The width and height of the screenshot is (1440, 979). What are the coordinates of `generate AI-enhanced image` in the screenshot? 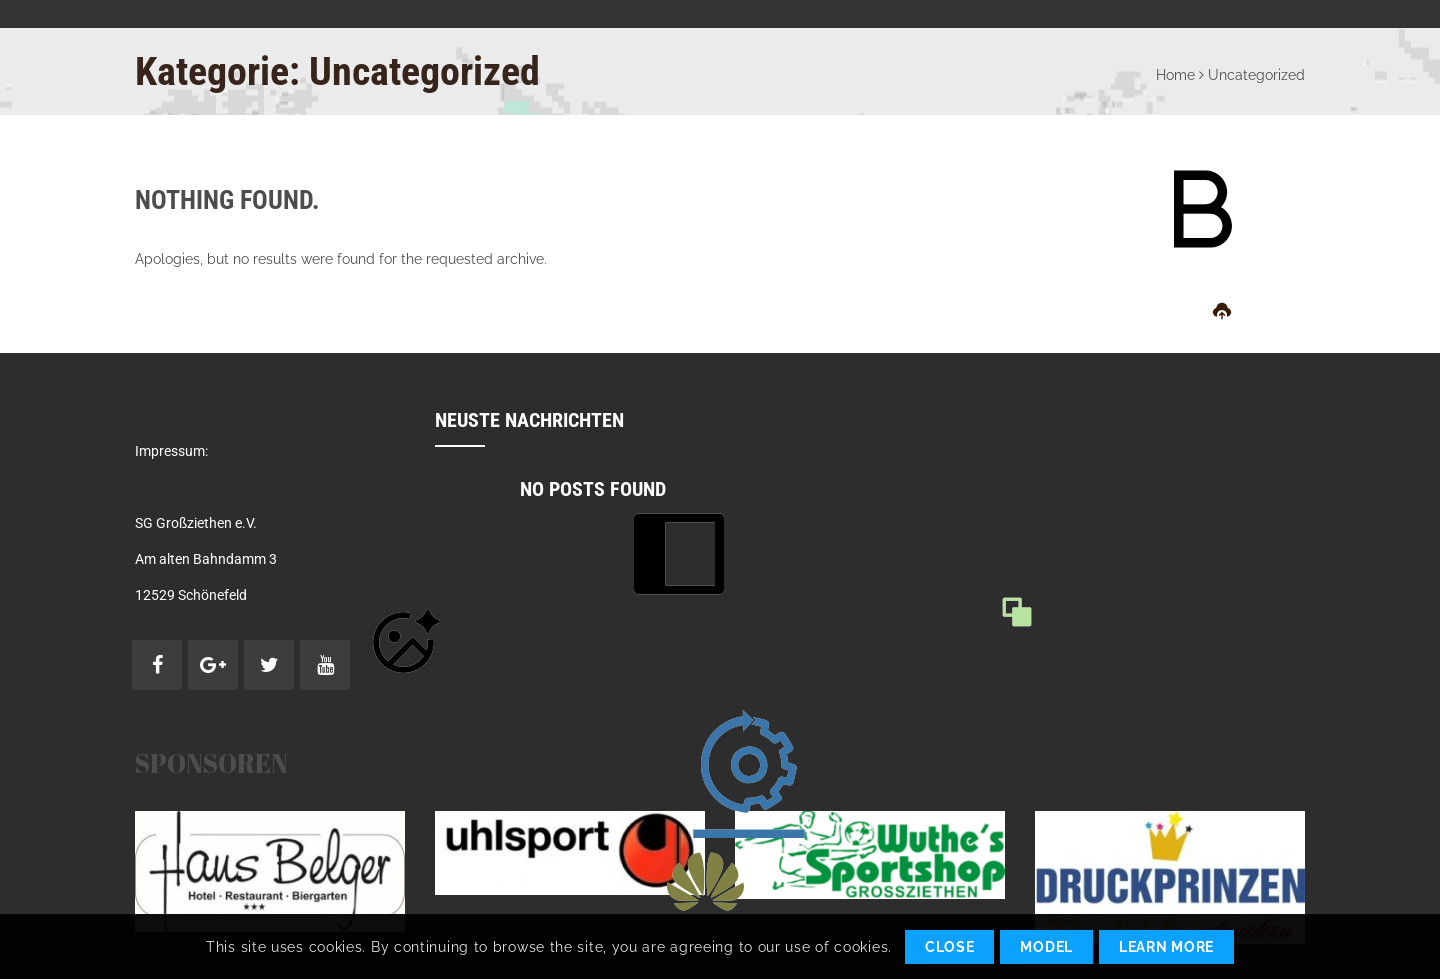 It's located at (403, 642).